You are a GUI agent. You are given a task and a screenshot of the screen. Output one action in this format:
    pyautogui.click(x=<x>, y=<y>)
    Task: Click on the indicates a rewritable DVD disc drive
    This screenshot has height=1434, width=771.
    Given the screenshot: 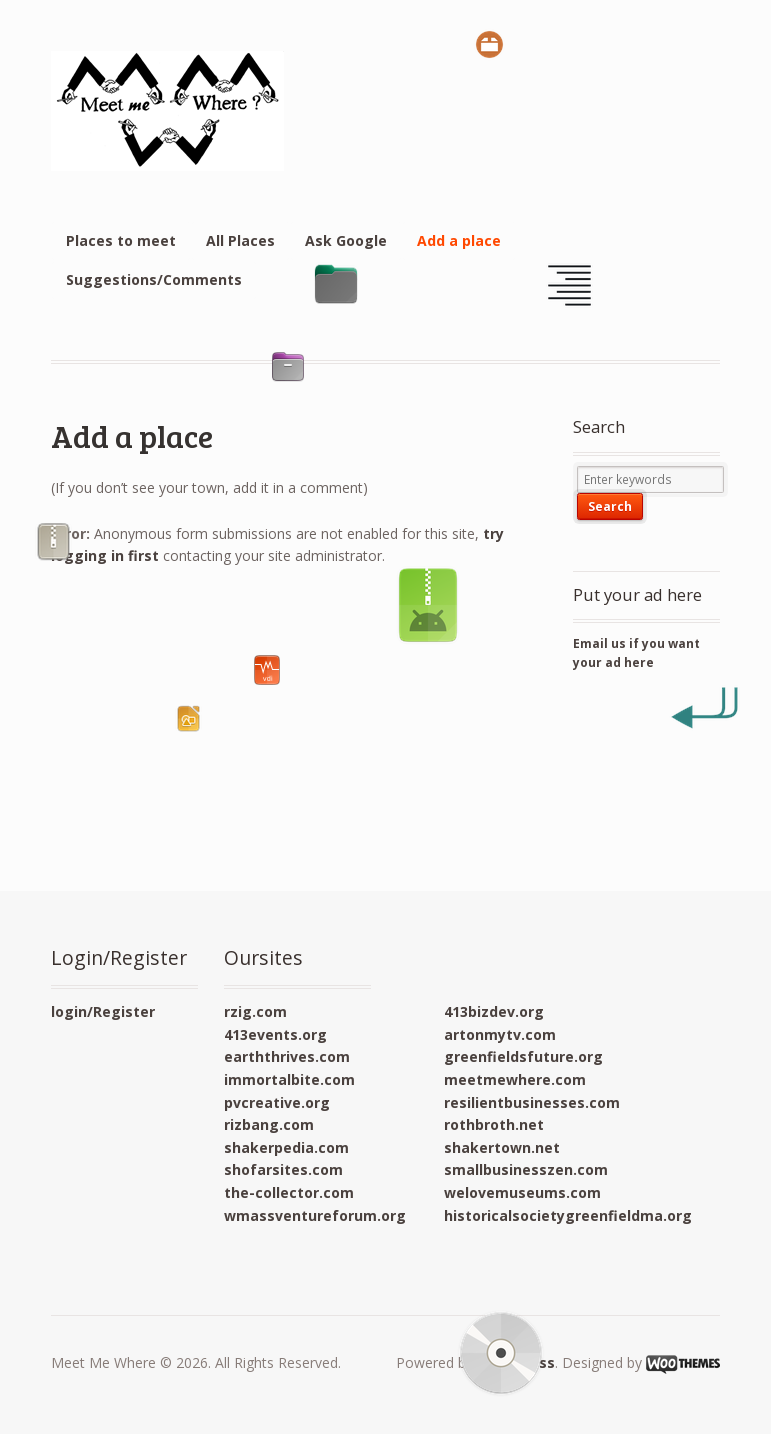 What is the action you would take?
    pyautogui.click(x=501, y=1353)
    